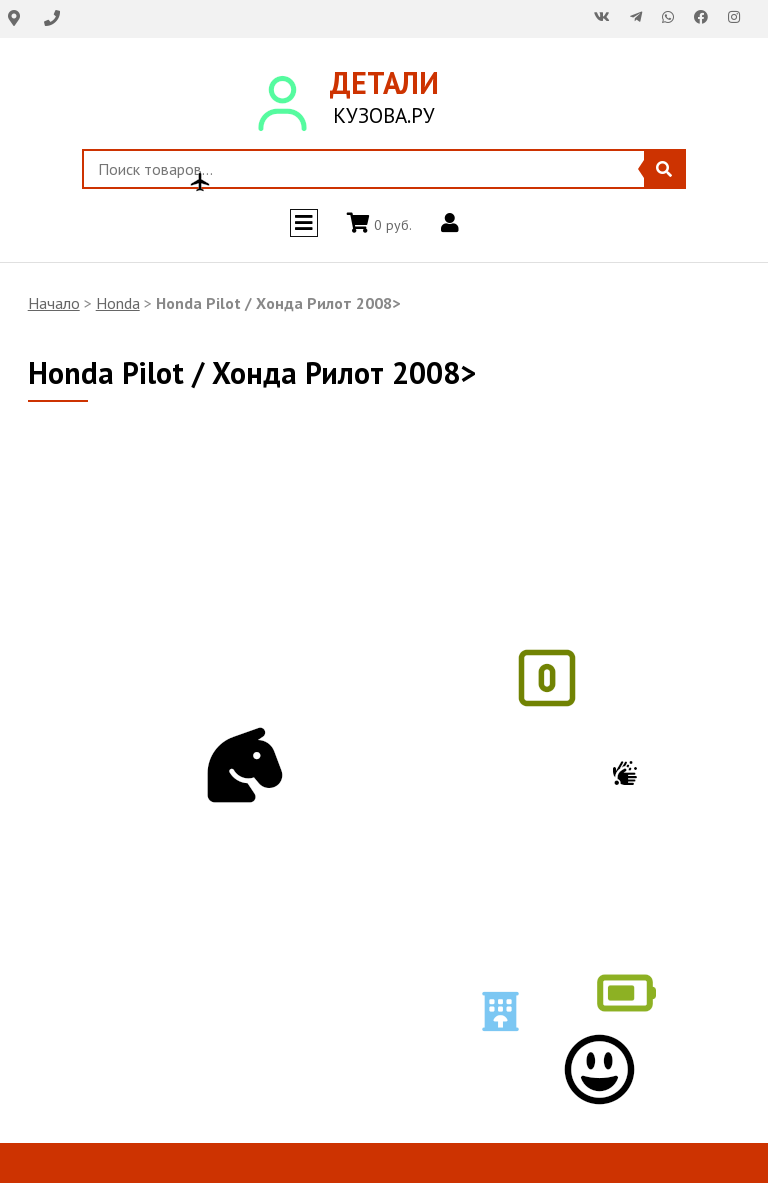 The image size is (768, 1185). What do you see at coordinates (246, 764) in the screenshot?
I see `chess game or strategy app` at bounding box center [246, 764].